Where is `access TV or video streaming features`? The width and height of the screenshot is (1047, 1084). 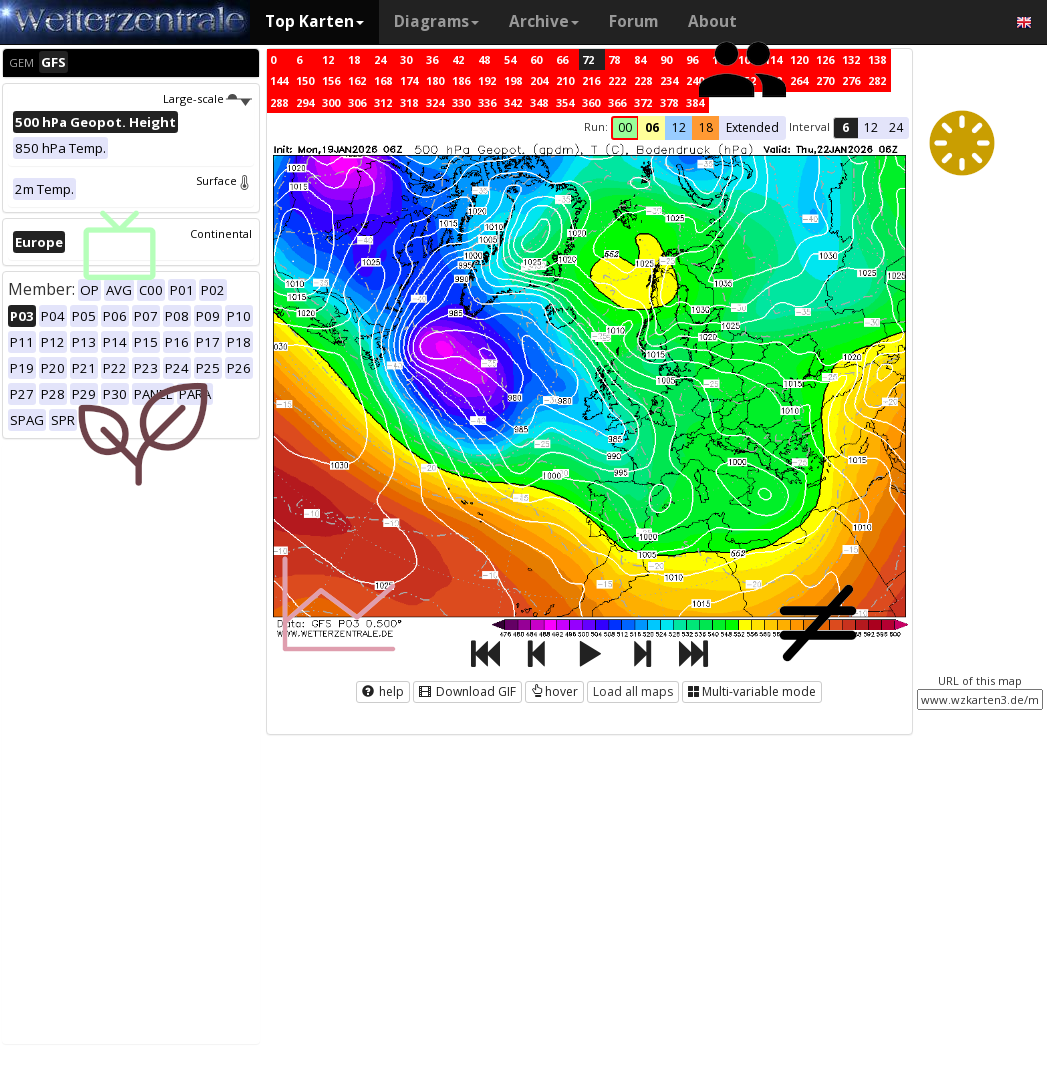
access TV or video streaming features is located at coordinates (119, 249).